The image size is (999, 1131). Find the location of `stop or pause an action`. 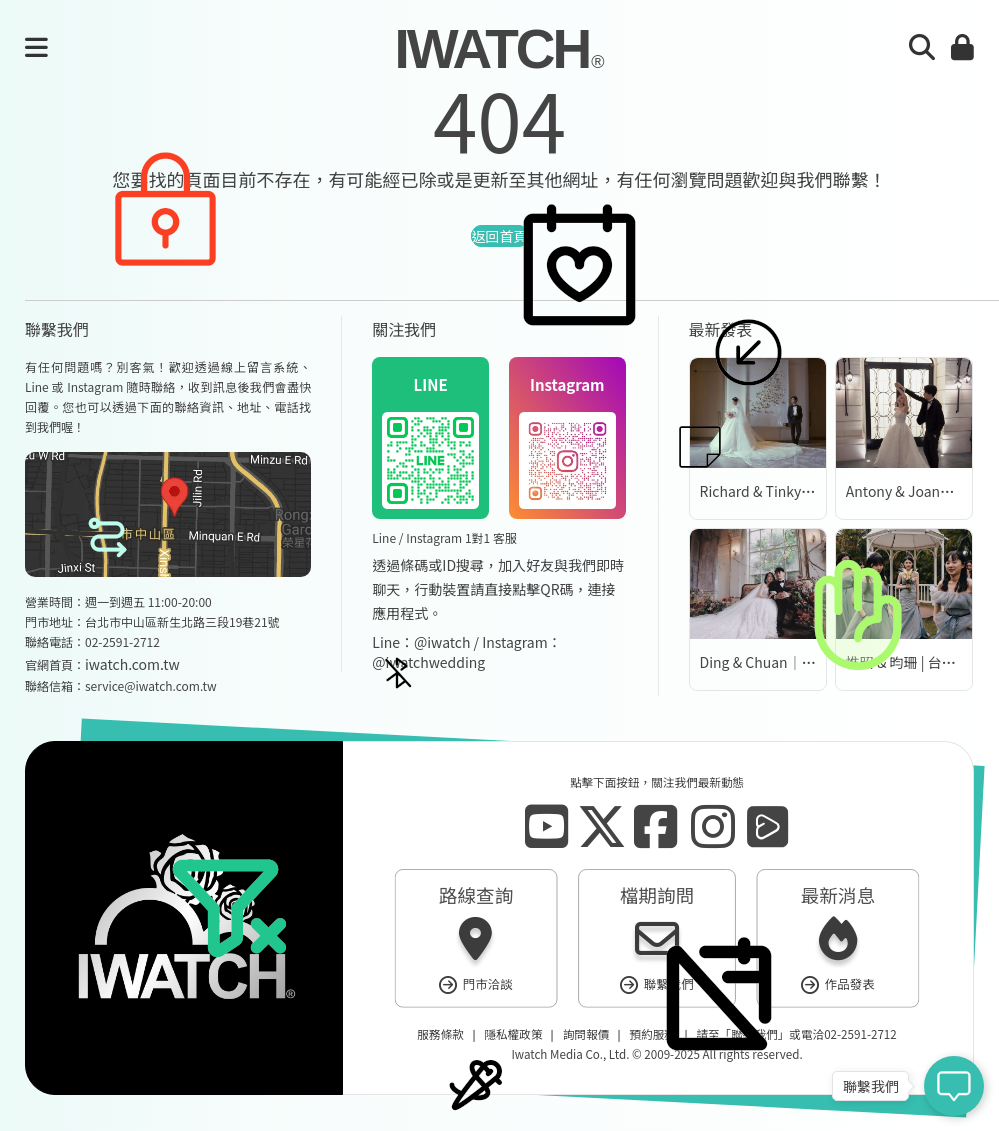

stop or pause an action is located at coordinates (858, 615).